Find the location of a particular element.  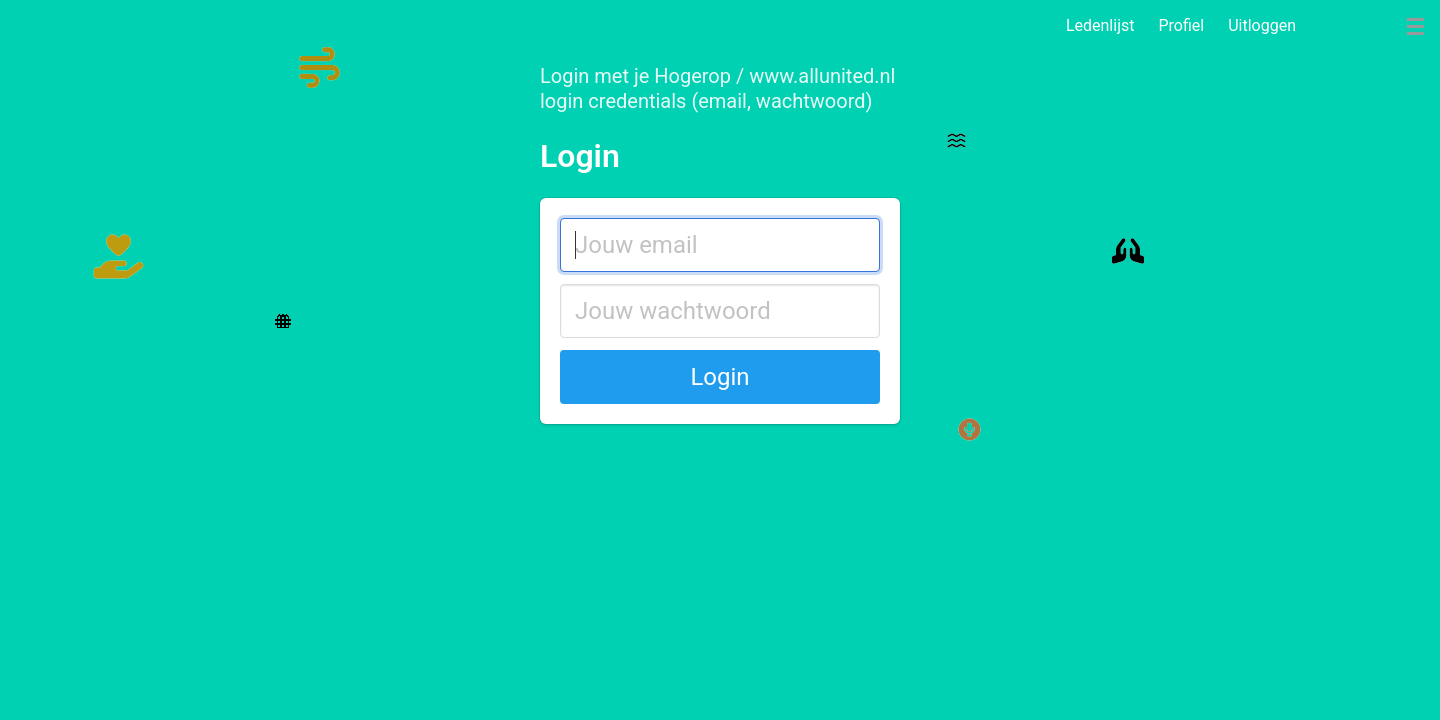

access yard or outdoor settings is located at coordinates (283, 321).